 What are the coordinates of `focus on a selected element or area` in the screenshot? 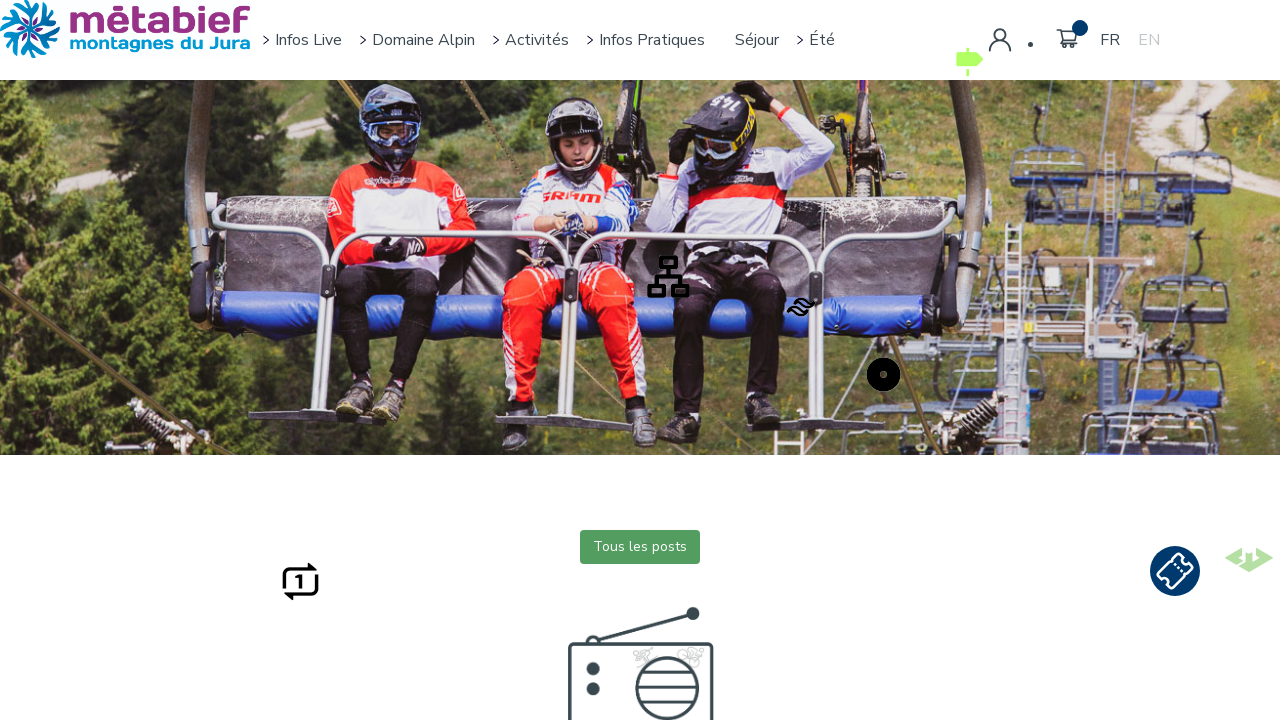 It's located at (883, 374).